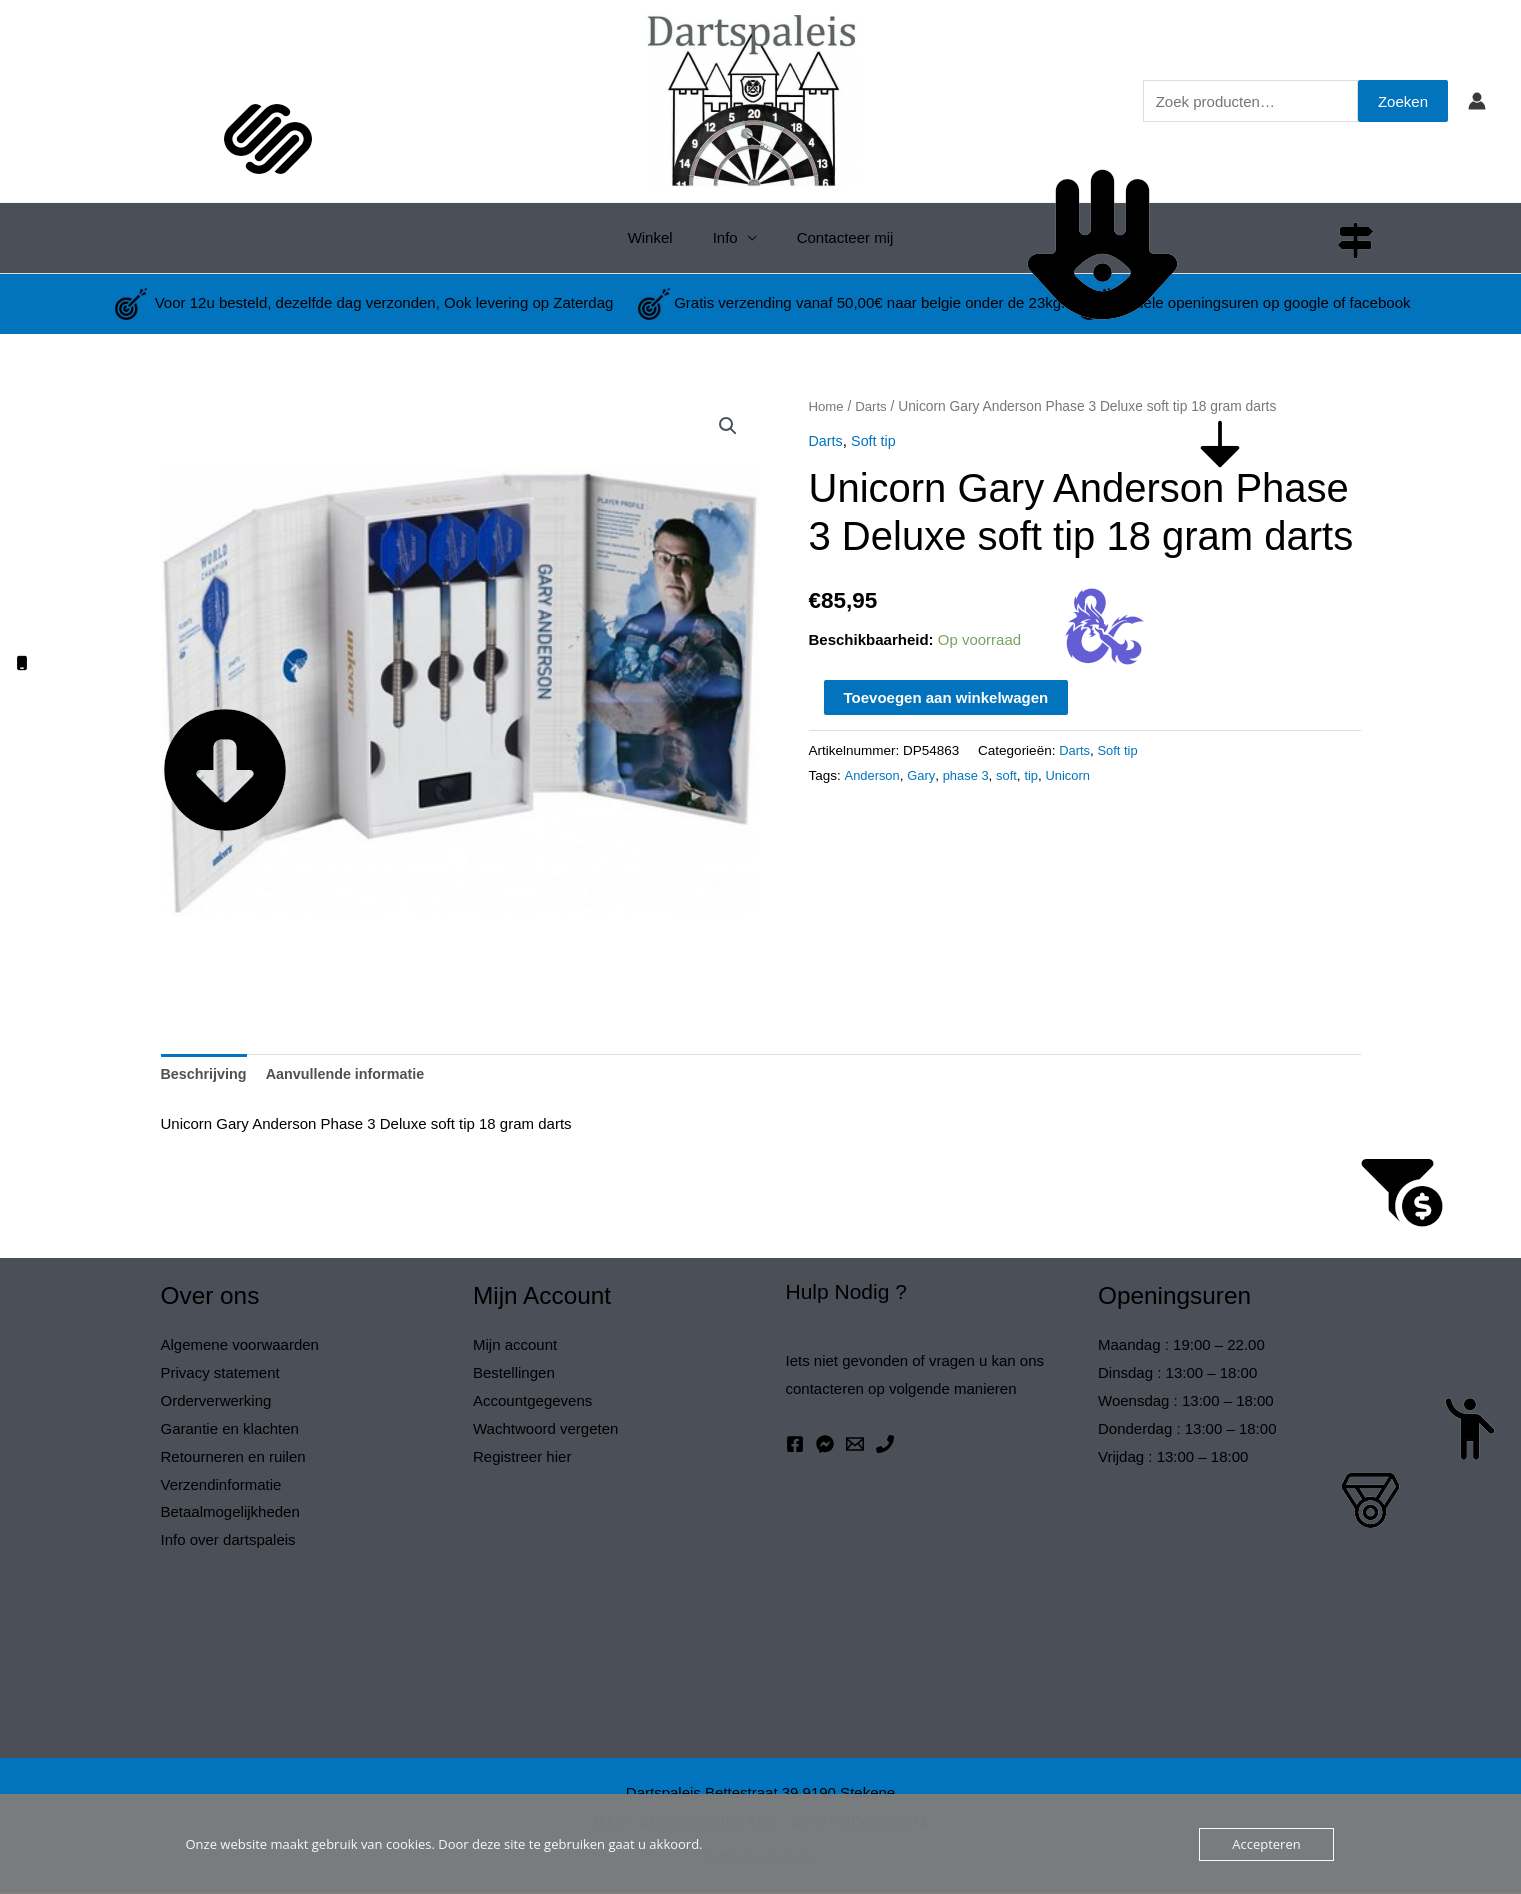  What do you see at coordinates (1402, 1186) in the screenshot?
I see `filter results by price or cost` at bounding box center [1402, 1186].